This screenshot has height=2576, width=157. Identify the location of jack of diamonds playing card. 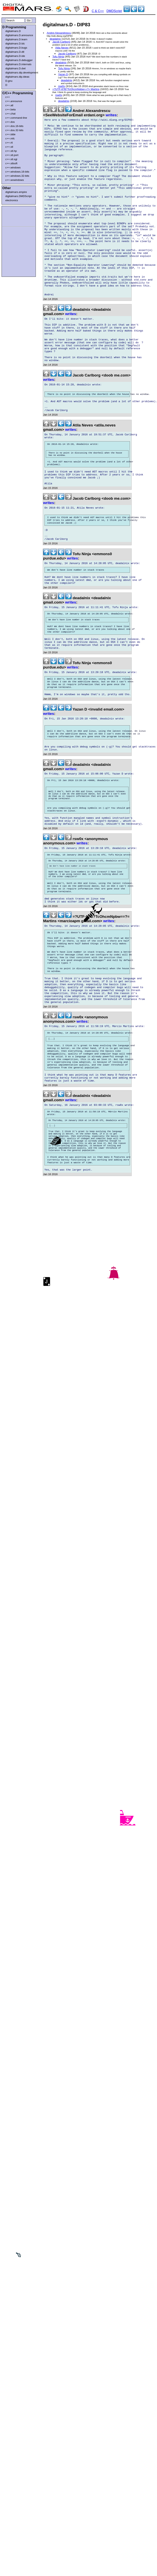
(47, 1281).